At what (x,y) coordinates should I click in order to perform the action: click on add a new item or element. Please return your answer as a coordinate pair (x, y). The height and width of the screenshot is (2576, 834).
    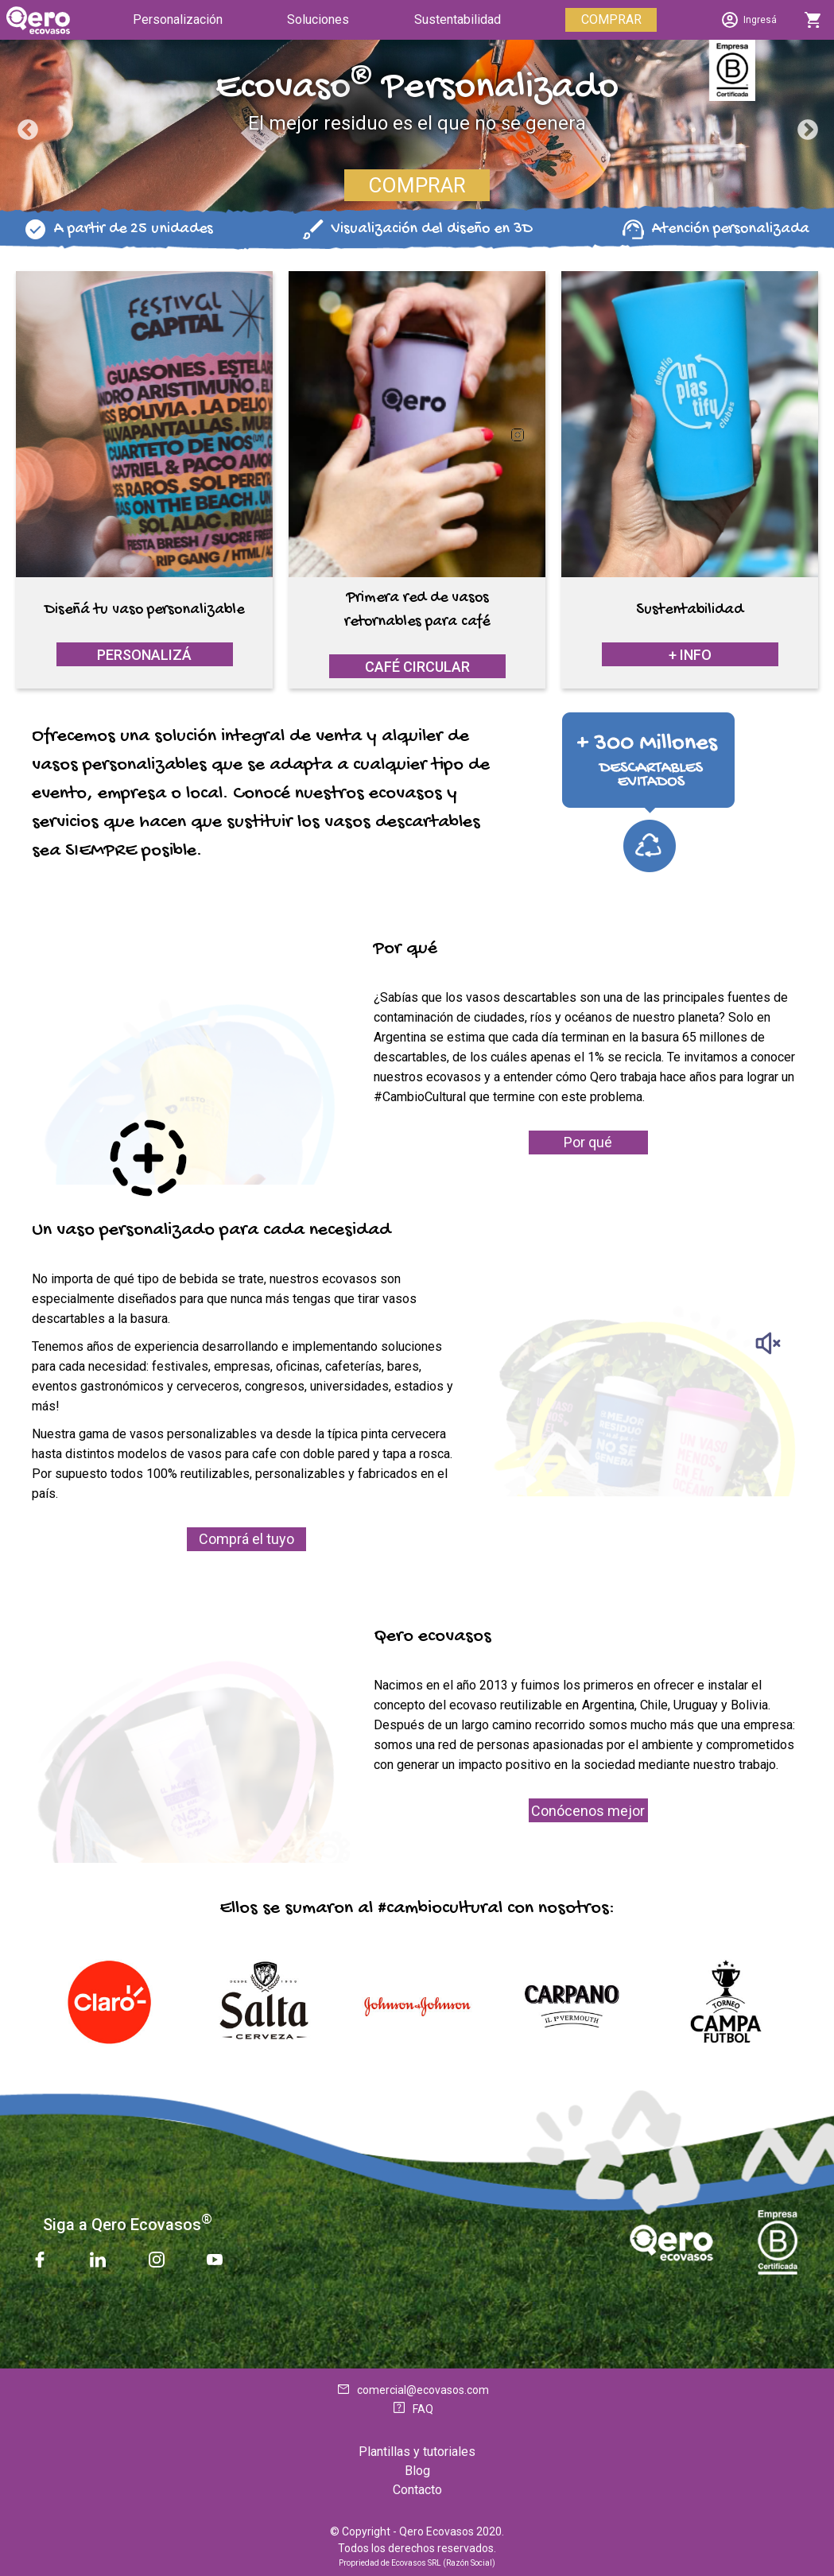
    Looking at the image, I should click on (148, 1158).